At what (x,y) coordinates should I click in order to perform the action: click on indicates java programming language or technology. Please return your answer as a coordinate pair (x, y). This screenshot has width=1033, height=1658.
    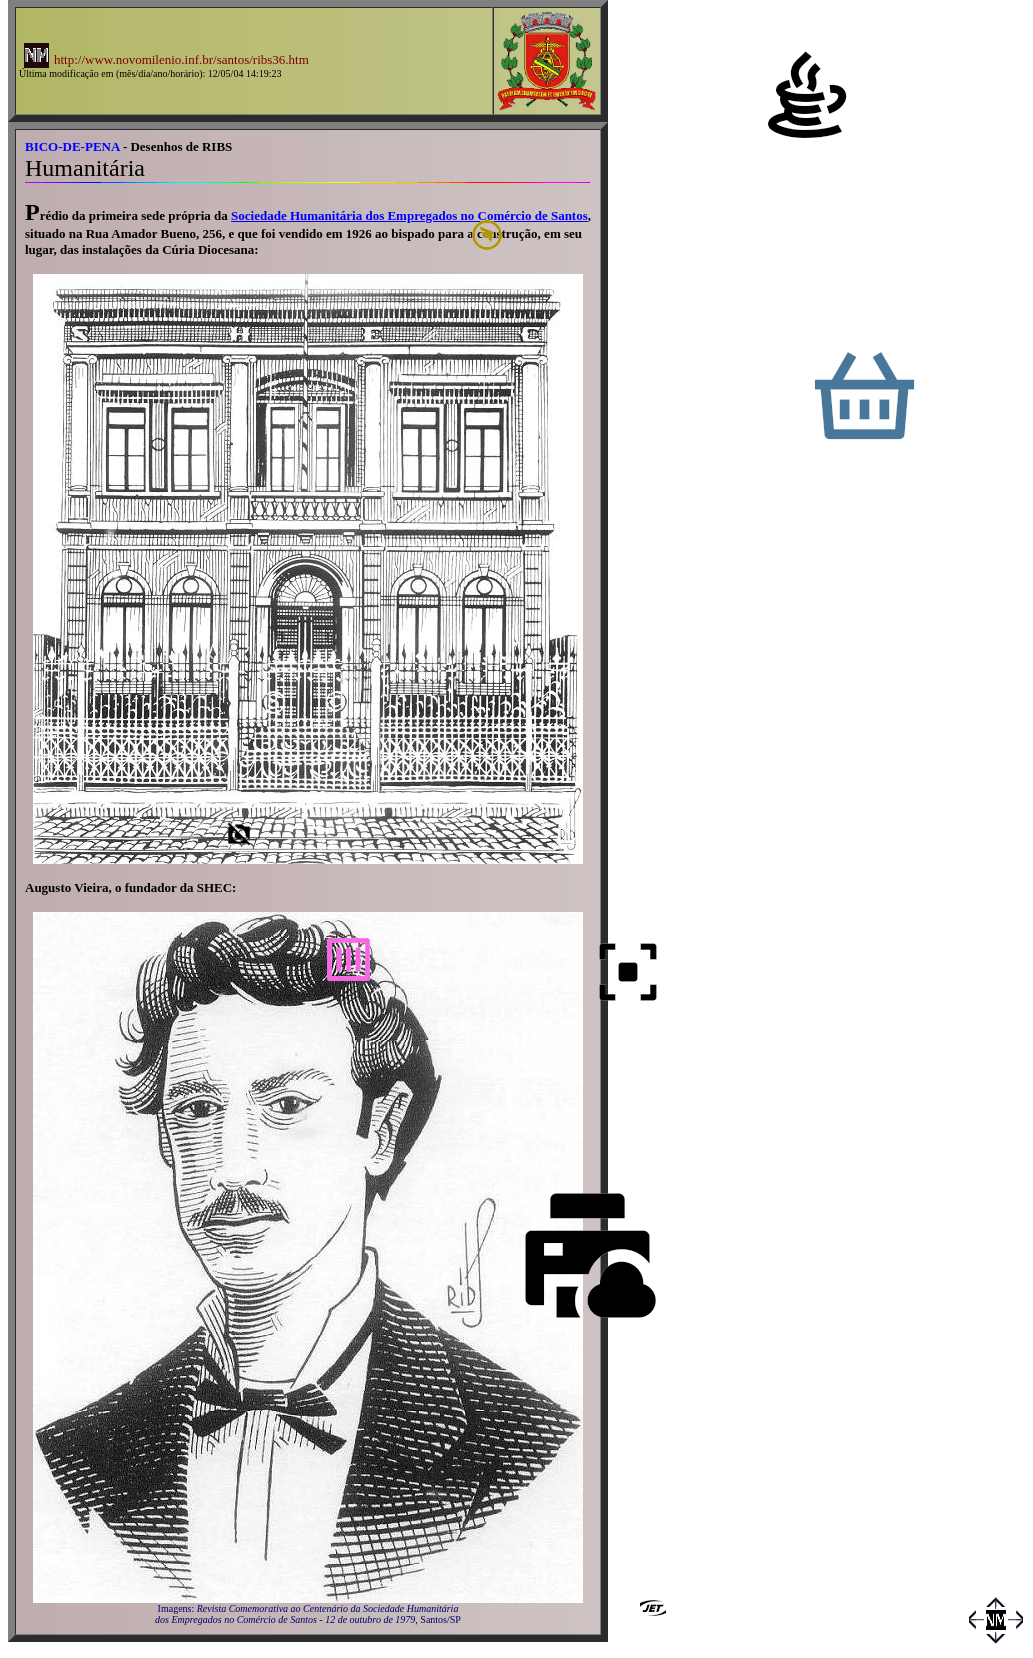
    Looking at the image, I should click on (808, 98).